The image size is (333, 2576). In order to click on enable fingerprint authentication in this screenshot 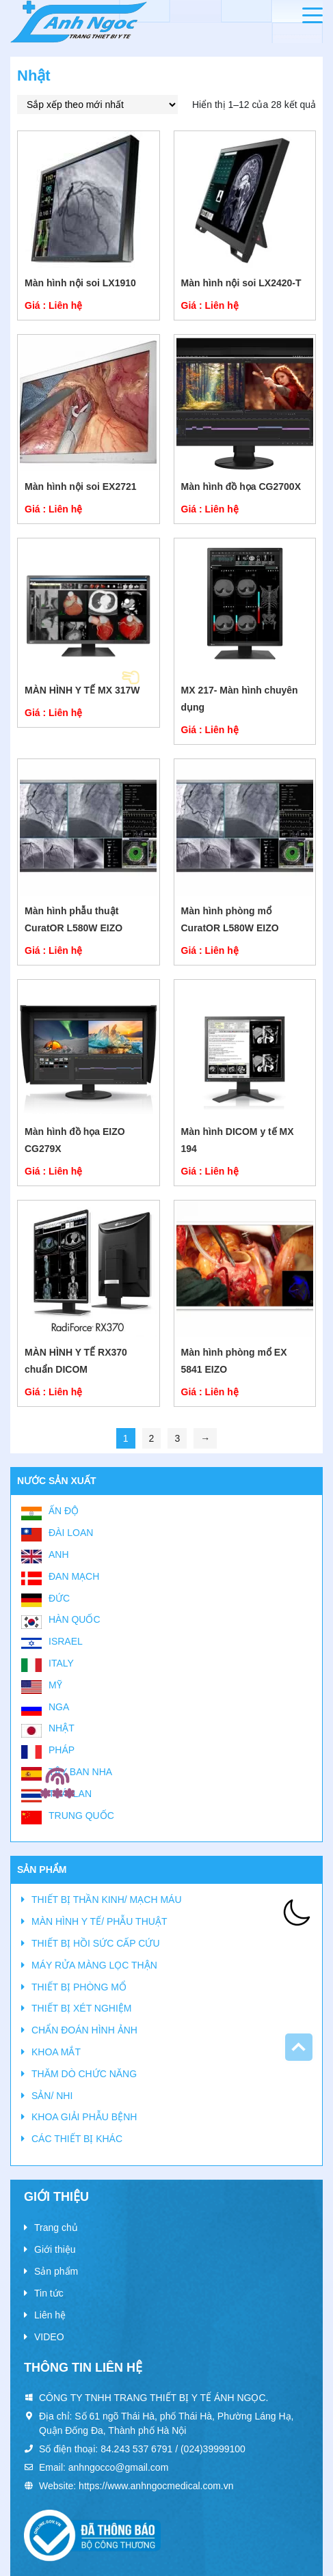, I will do `click(57, 1781)`.